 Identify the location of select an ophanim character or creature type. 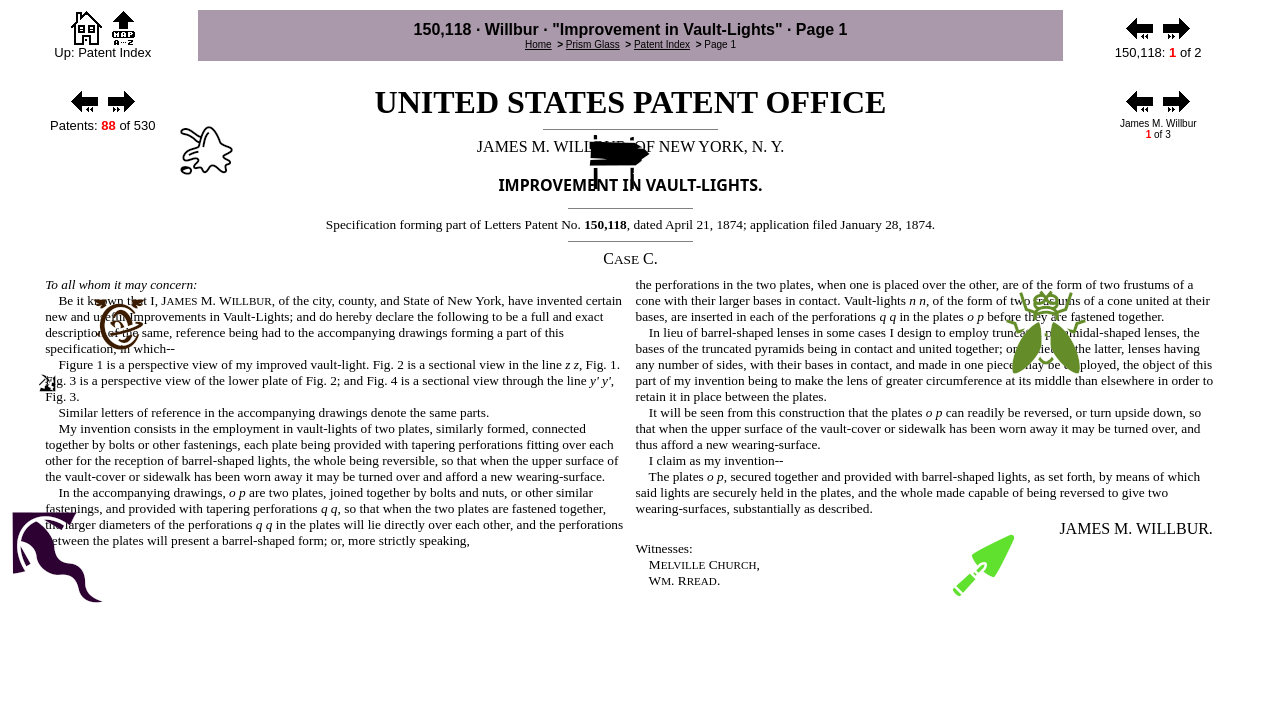
(119, 324).